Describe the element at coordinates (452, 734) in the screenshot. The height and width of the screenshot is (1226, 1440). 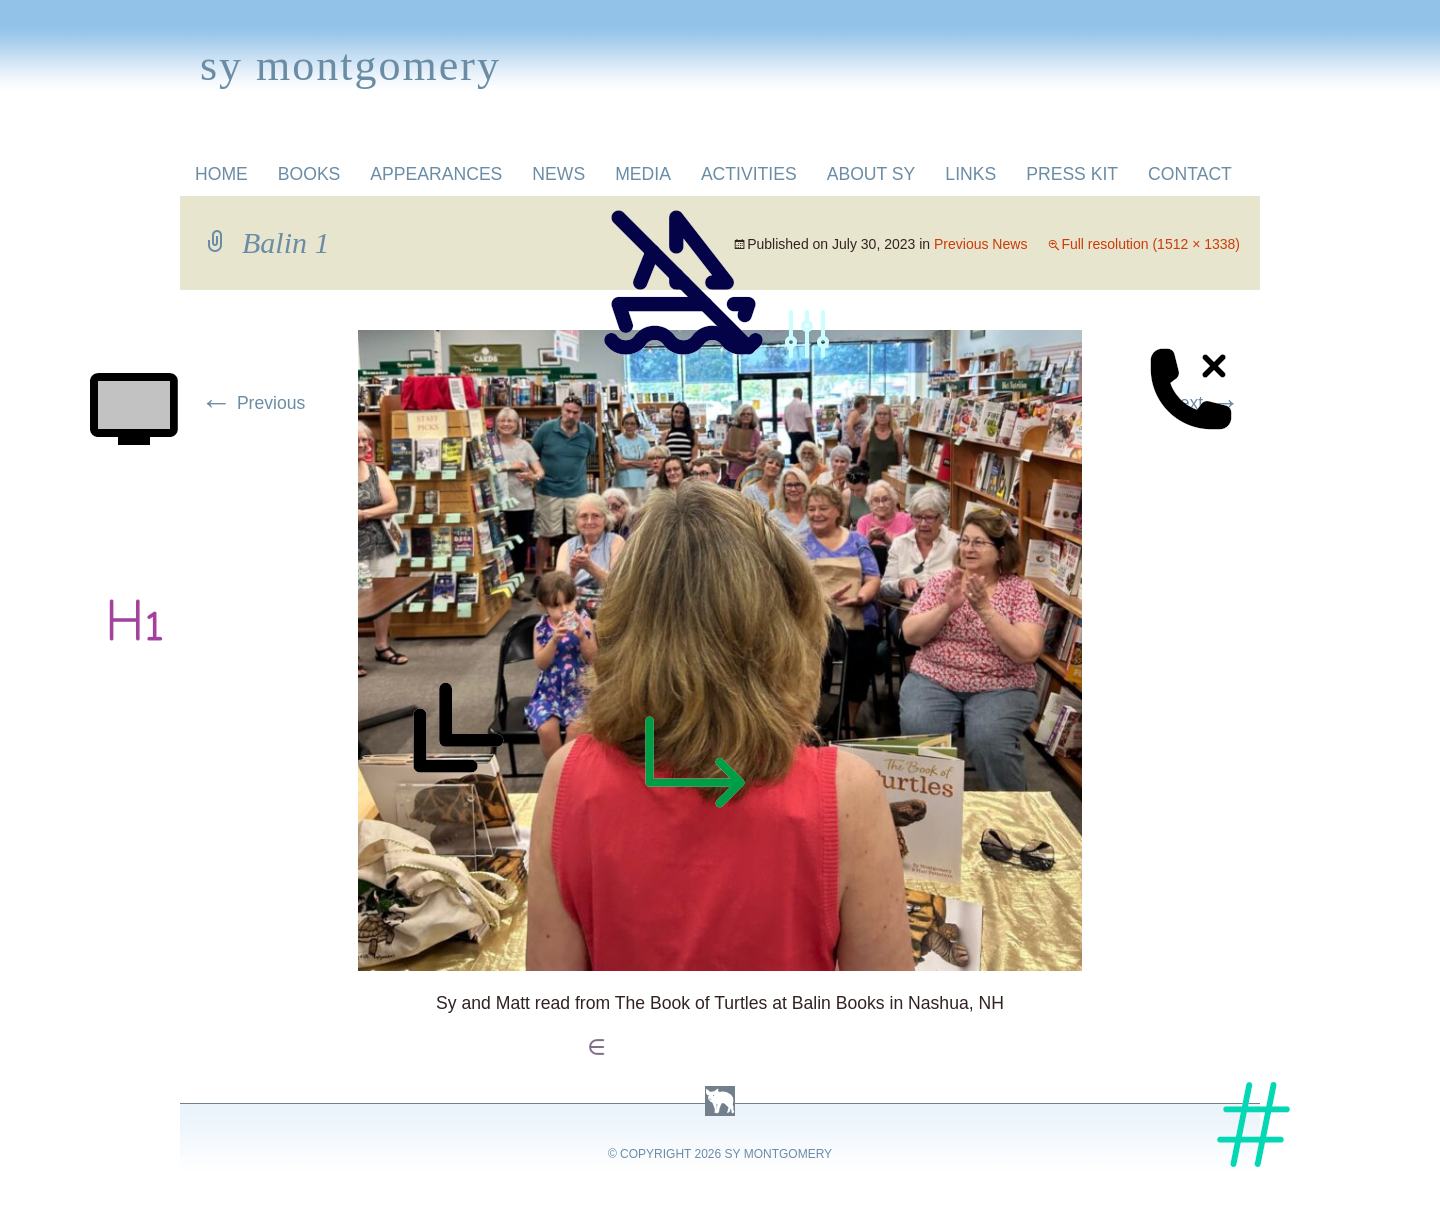
I see `collapse or minimize to bottom-left corner` at that location.